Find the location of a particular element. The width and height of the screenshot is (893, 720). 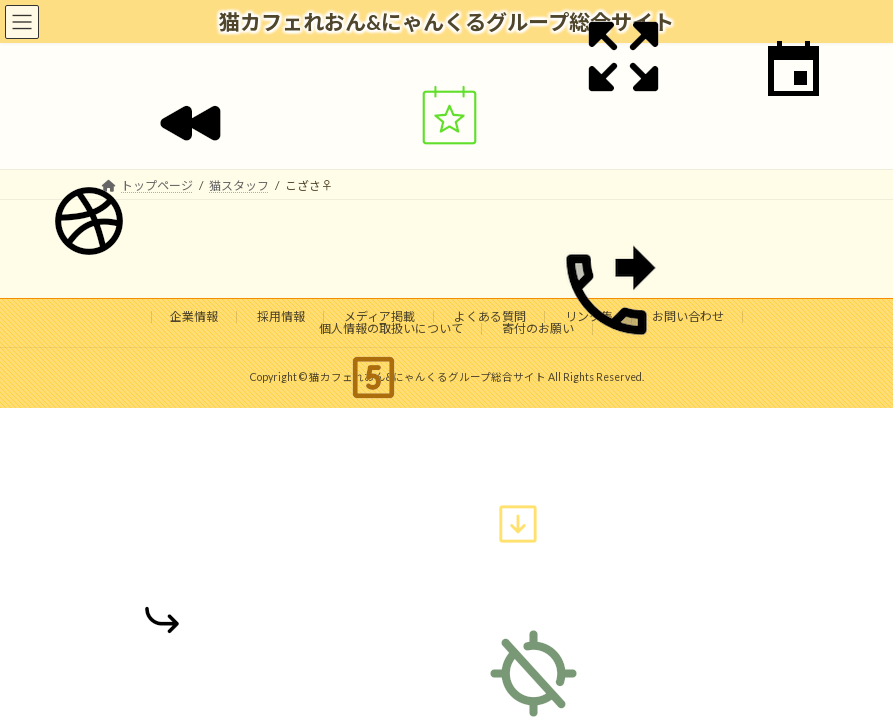

indicates step 5 in a numbered process is located at coordinates (373, 377).